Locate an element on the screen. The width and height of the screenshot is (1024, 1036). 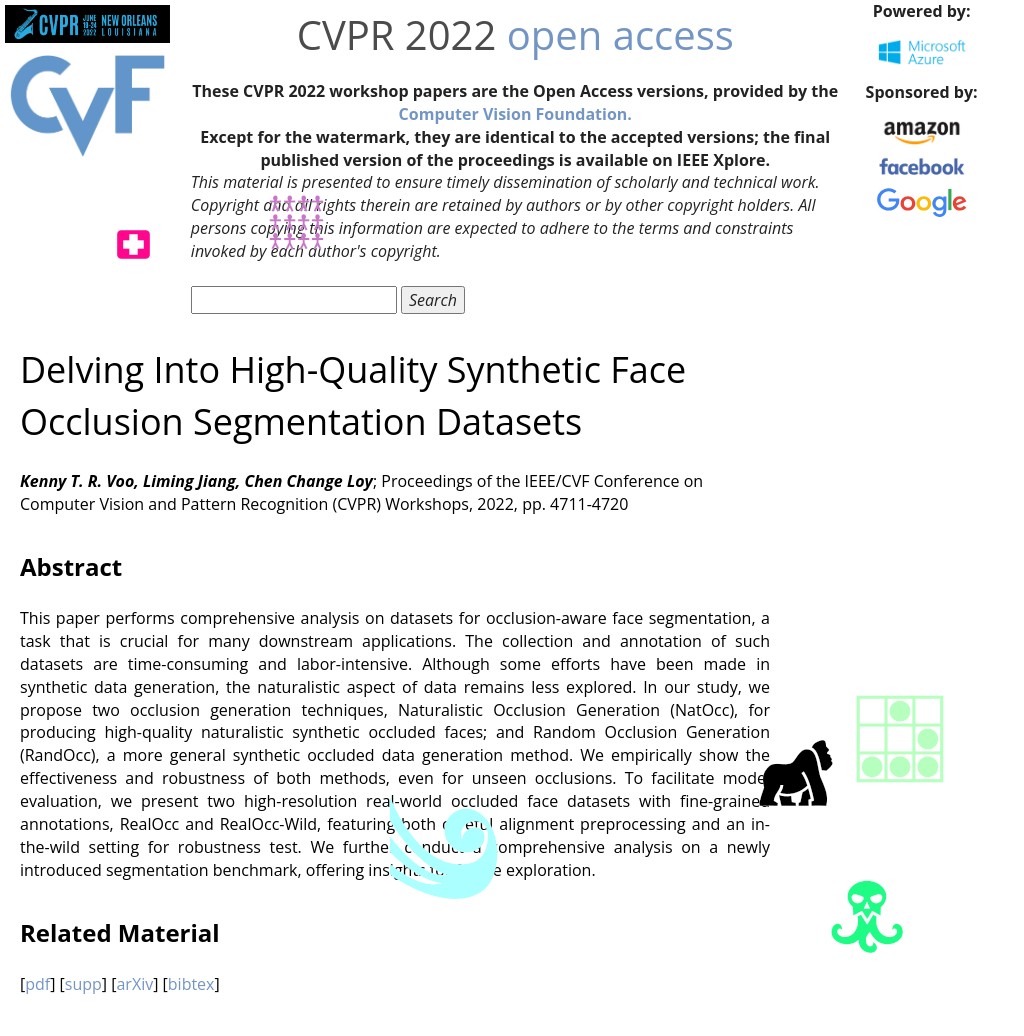
select cthulhu or eldritch horror faction is located at coordinates (867, 917).